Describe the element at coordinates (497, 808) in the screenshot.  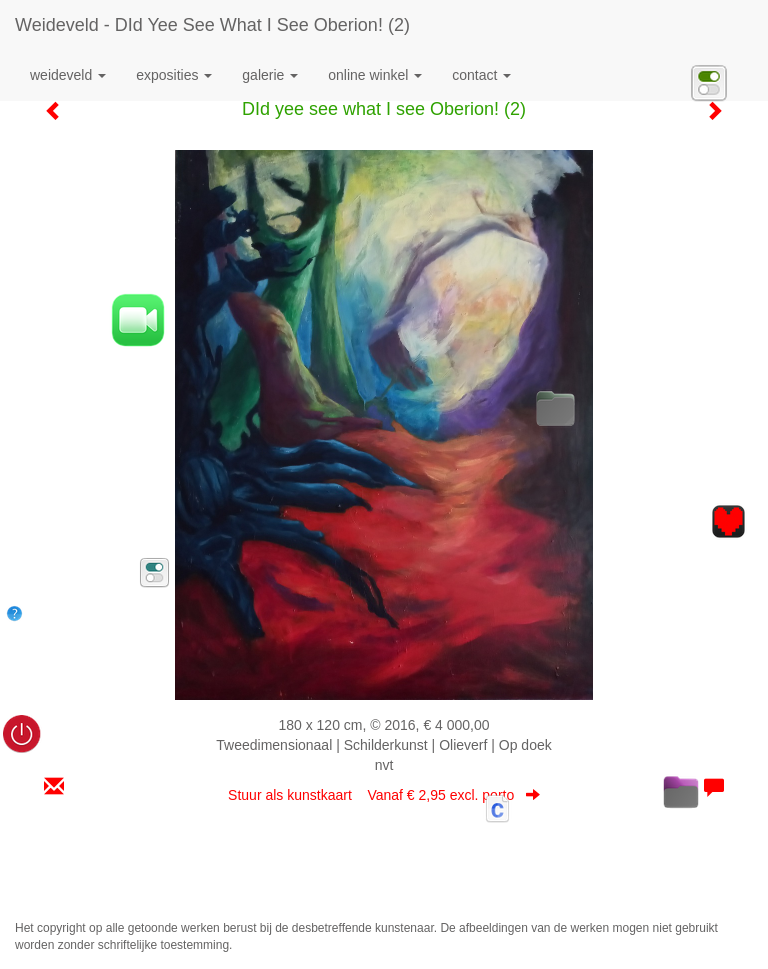
I see `a C programming language source file` at that location.